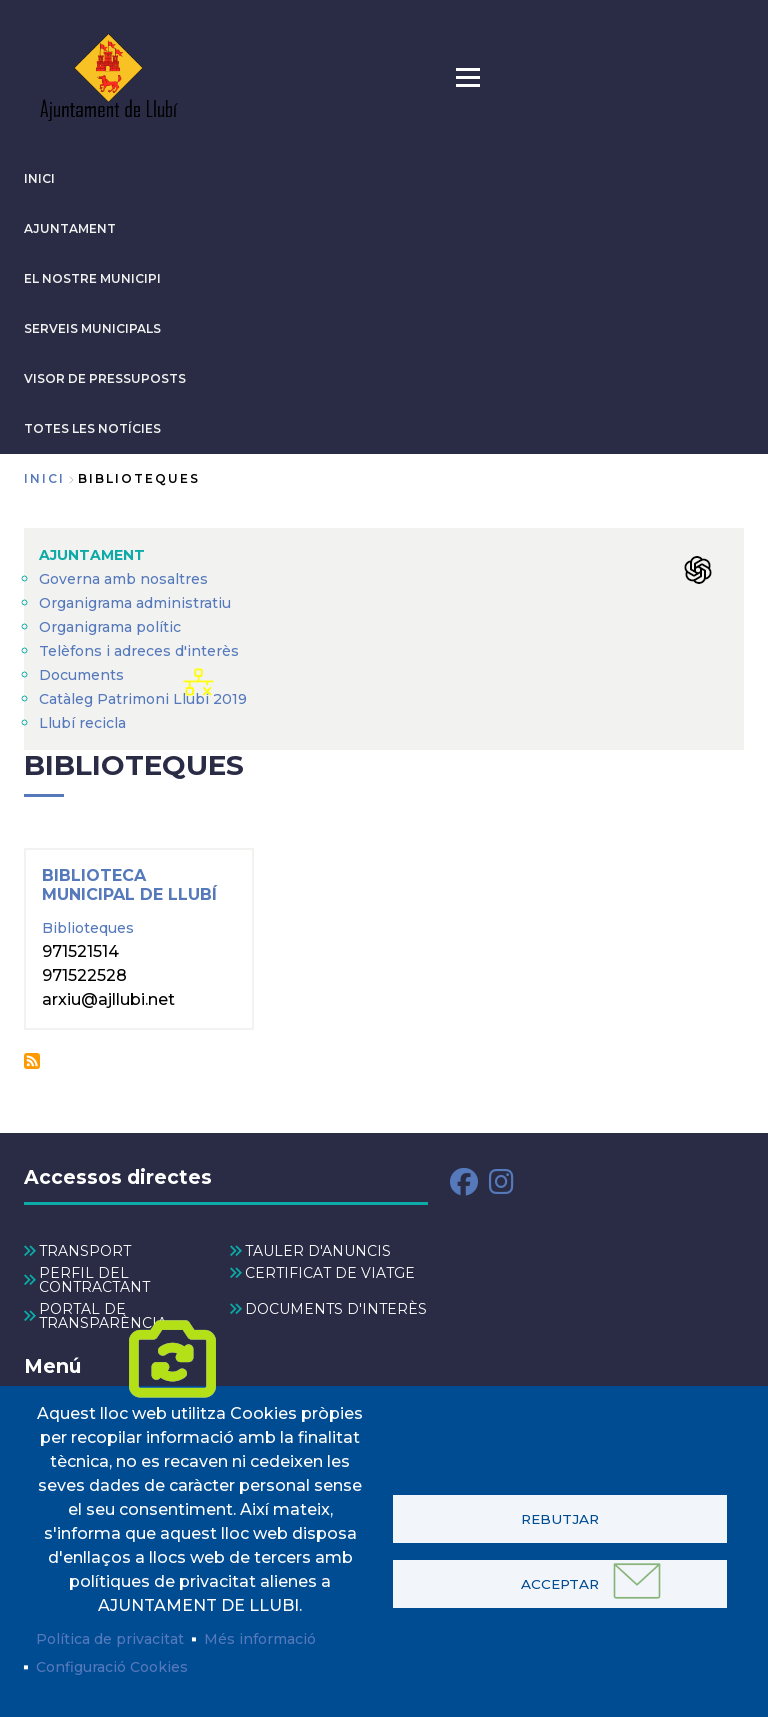  I want to click on network connection error or failure, so click(198, 682).